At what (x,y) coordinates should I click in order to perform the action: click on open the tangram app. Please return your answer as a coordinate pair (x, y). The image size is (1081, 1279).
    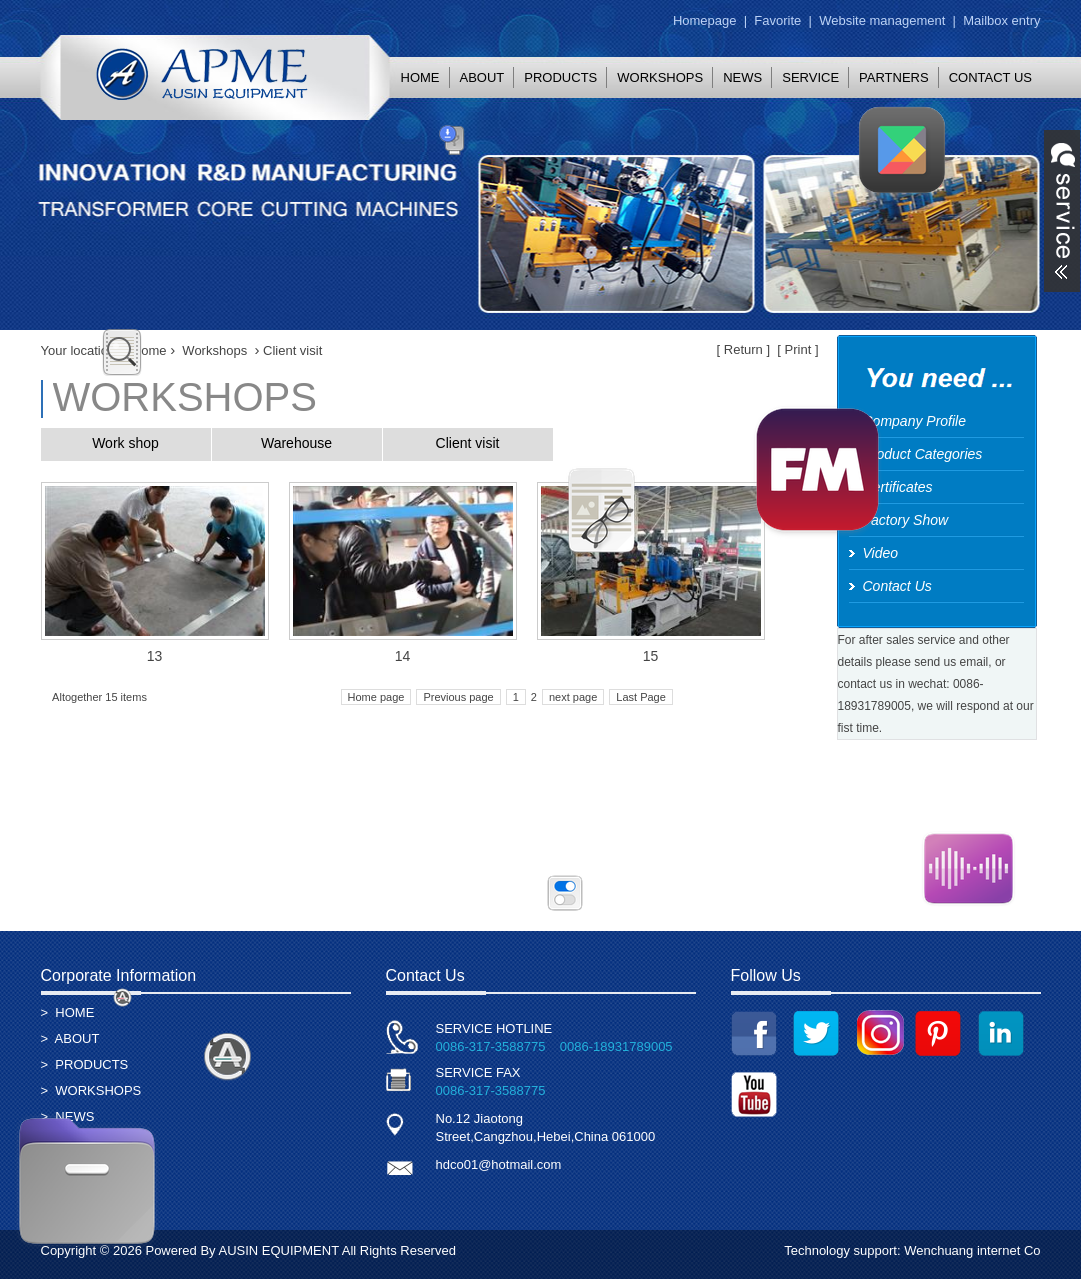
    Looking at the image, I should click on (902, 150).